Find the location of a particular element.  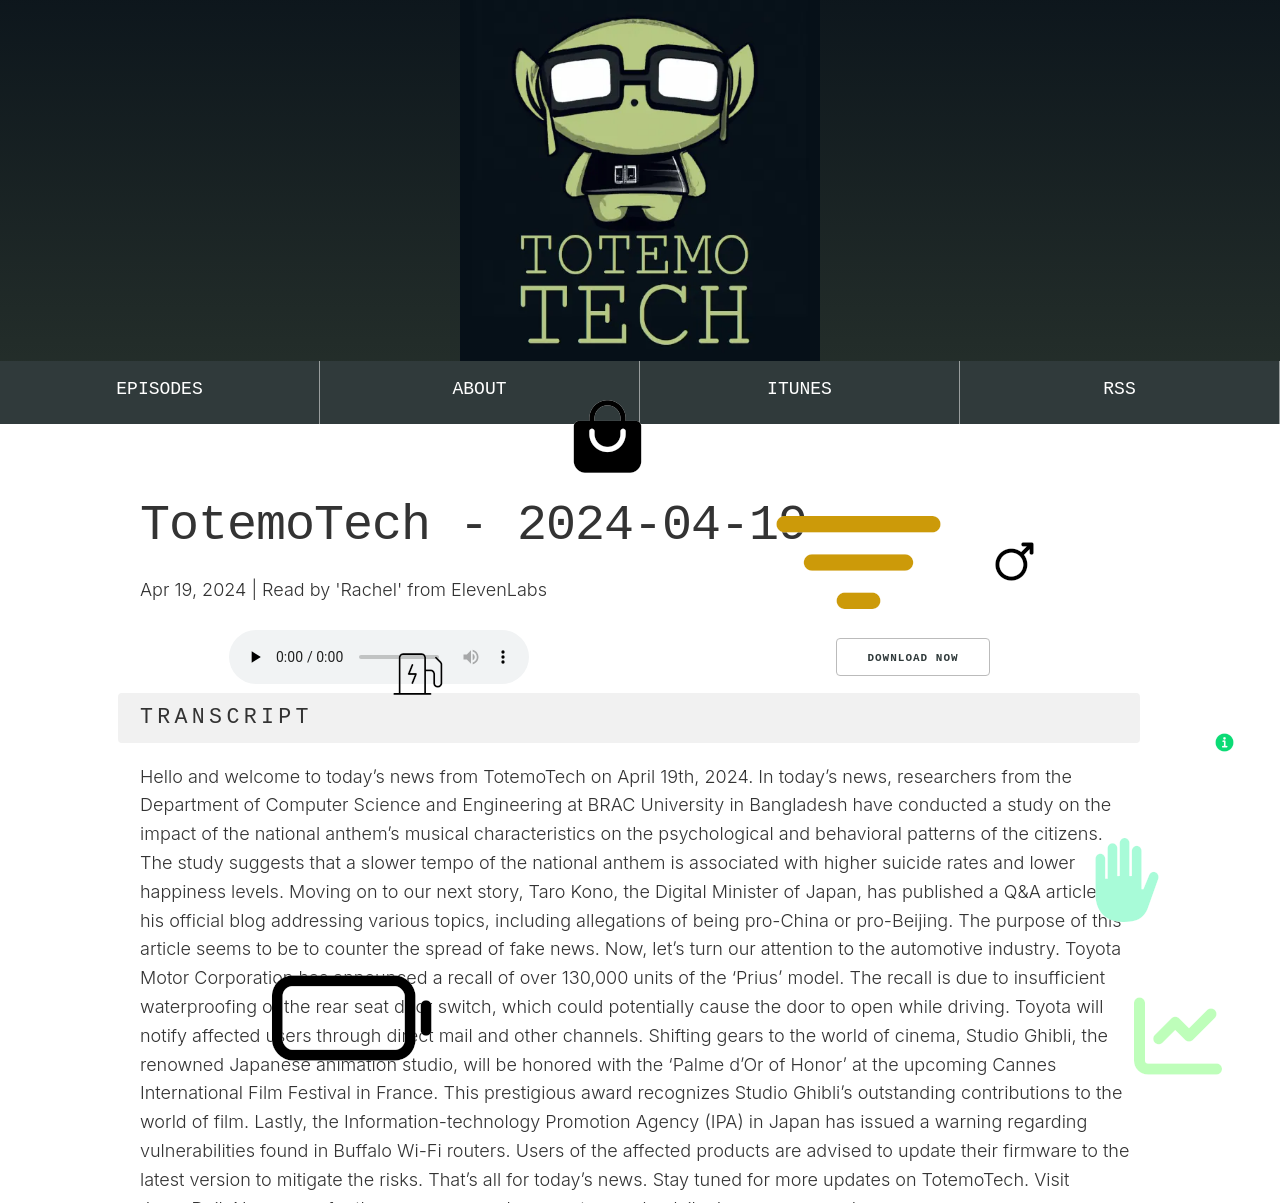

view more information or details is located at coordinates (1224, 742).